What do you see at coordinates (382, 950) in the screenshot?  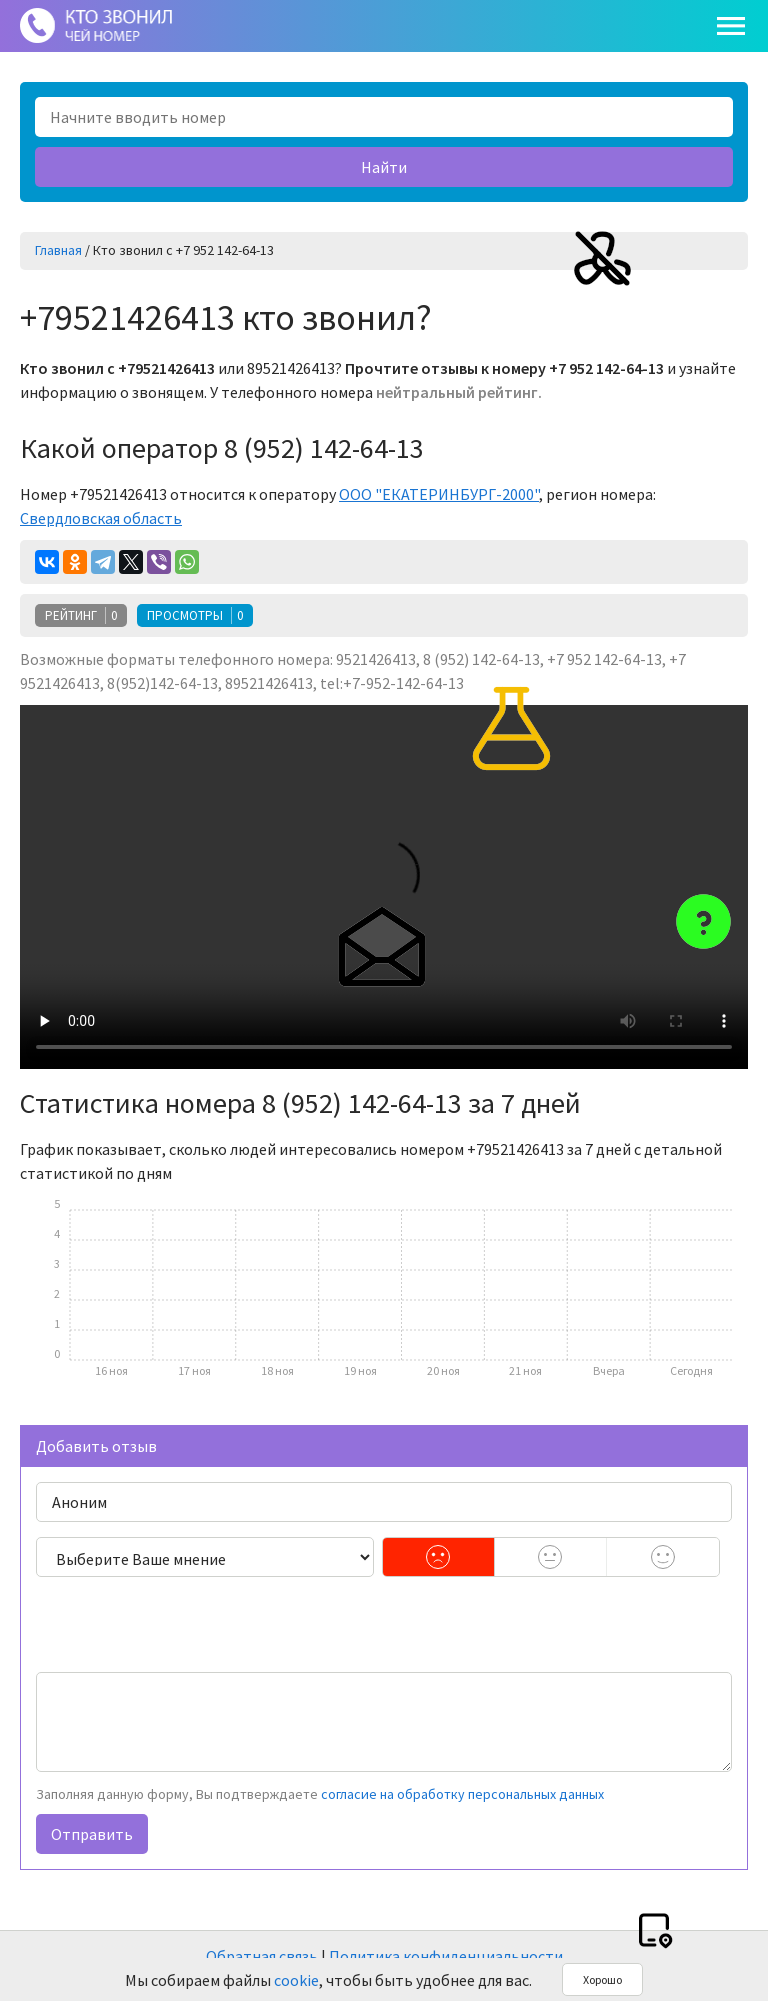 I see `view an opened or read email` at bounding box center [382, 950].